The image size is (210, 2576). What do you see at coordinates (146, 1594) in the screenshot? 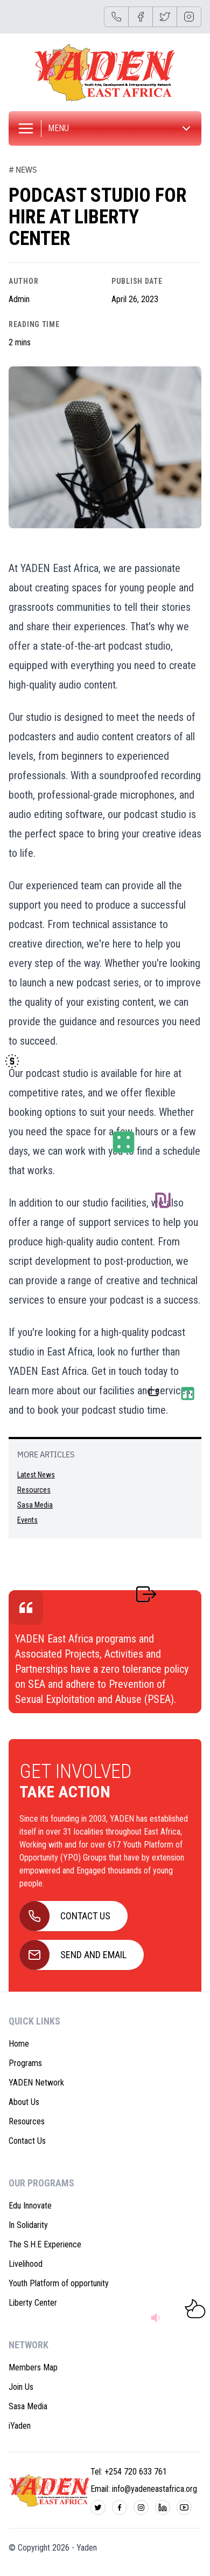
I see `log out of your account` at bounding box center [146, 1594].